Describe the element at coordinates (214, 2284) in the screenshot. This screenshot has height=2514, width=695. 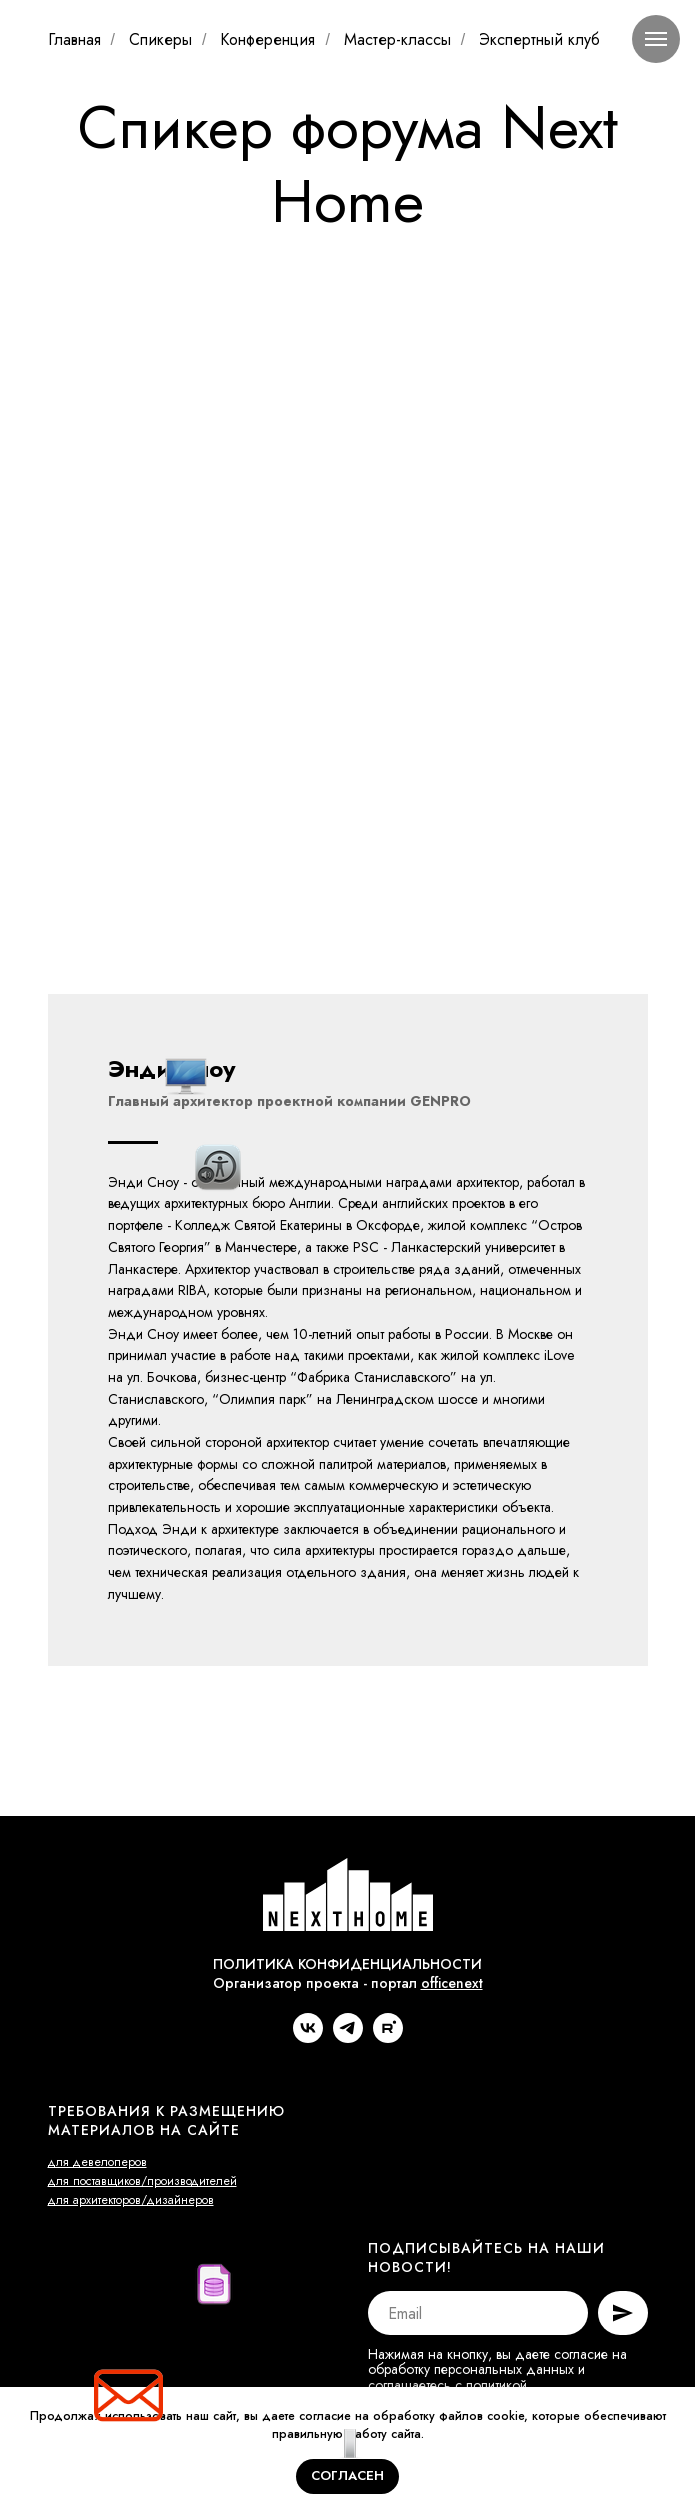
I see `open a database file` at that location.